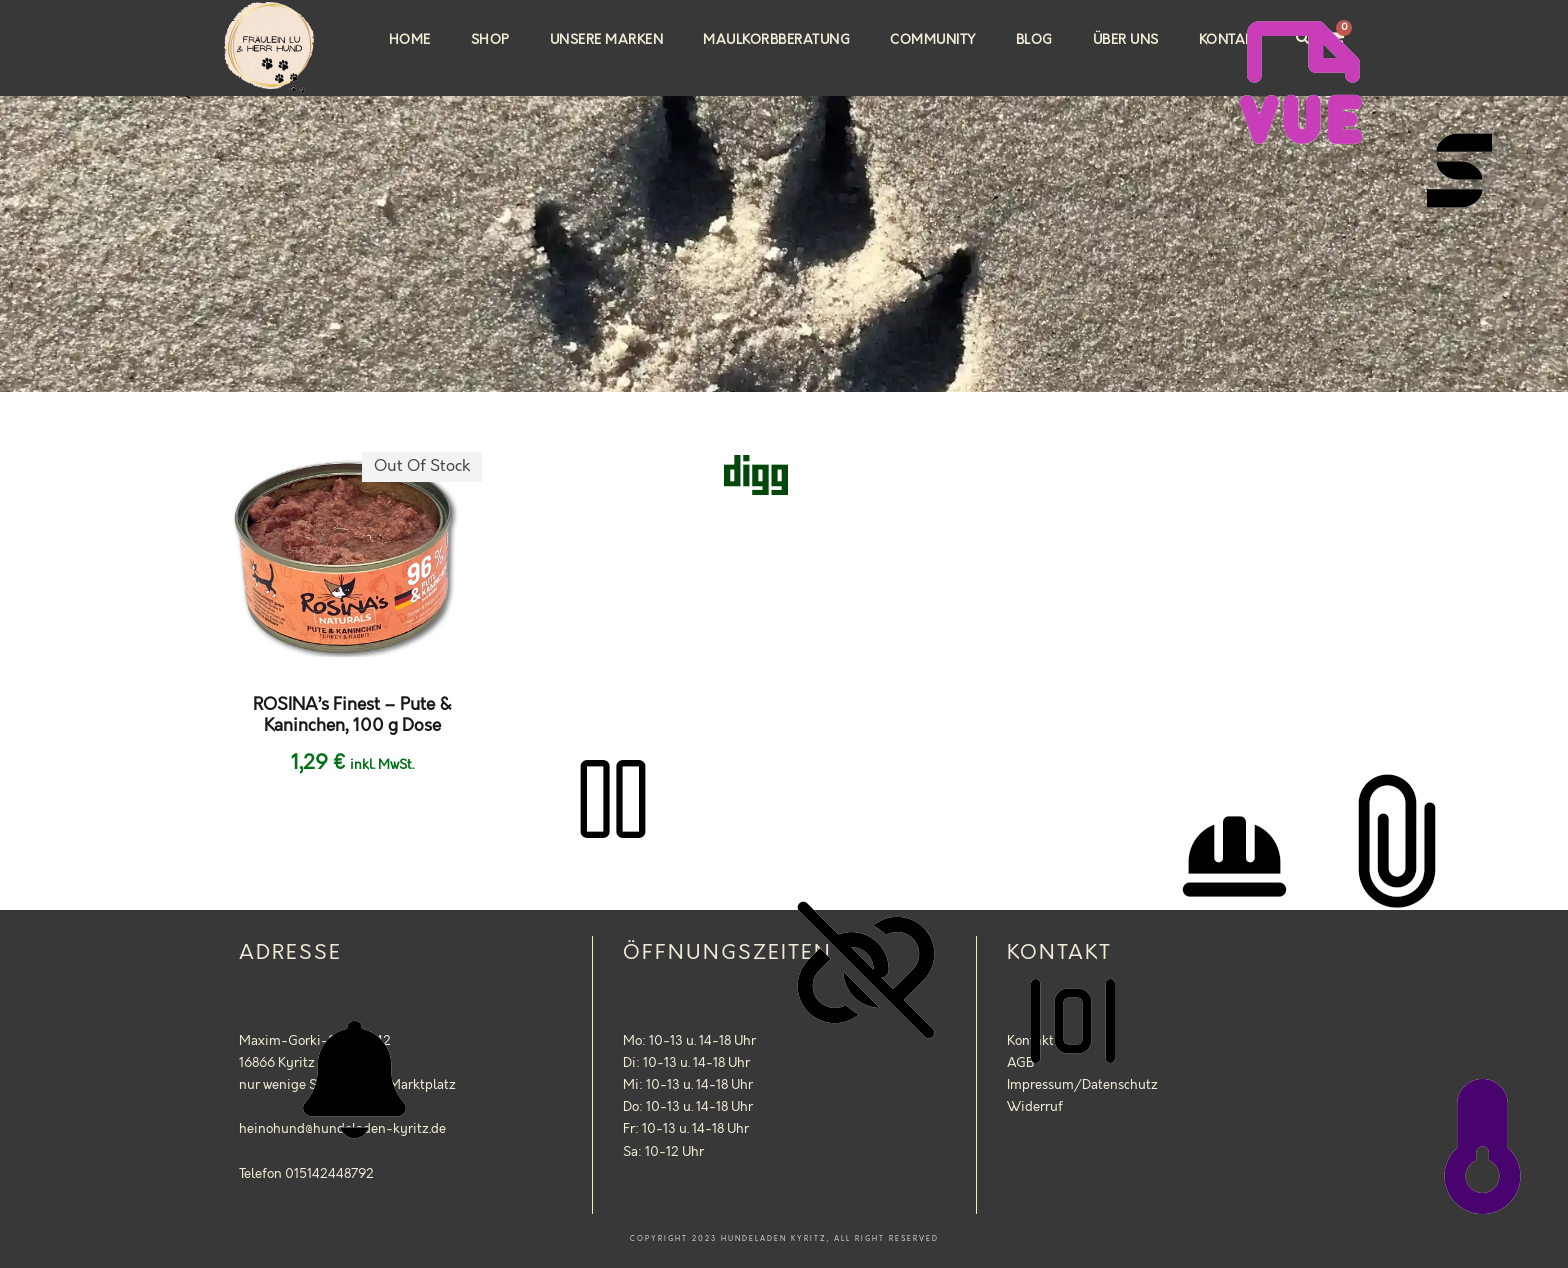 This screenshot has height=1268, width=1568. What do you see at coordinates (1073, 1021) in the screenshot?
I see `distribute layers evenly in vertical space` at bounding box center [1073, 1021].